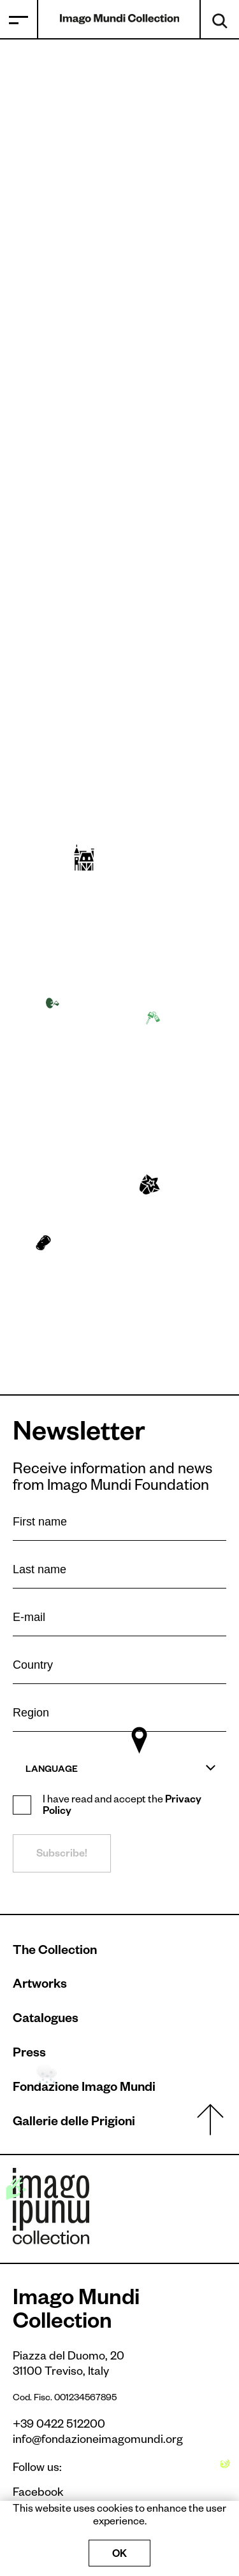 The height and width of the screenshot is (2576, 239). What do you see at coordinates (43, 1243) in the screenshot?
I see `select potato as a game resource or ingredient` at bounding box center [43, 1243].